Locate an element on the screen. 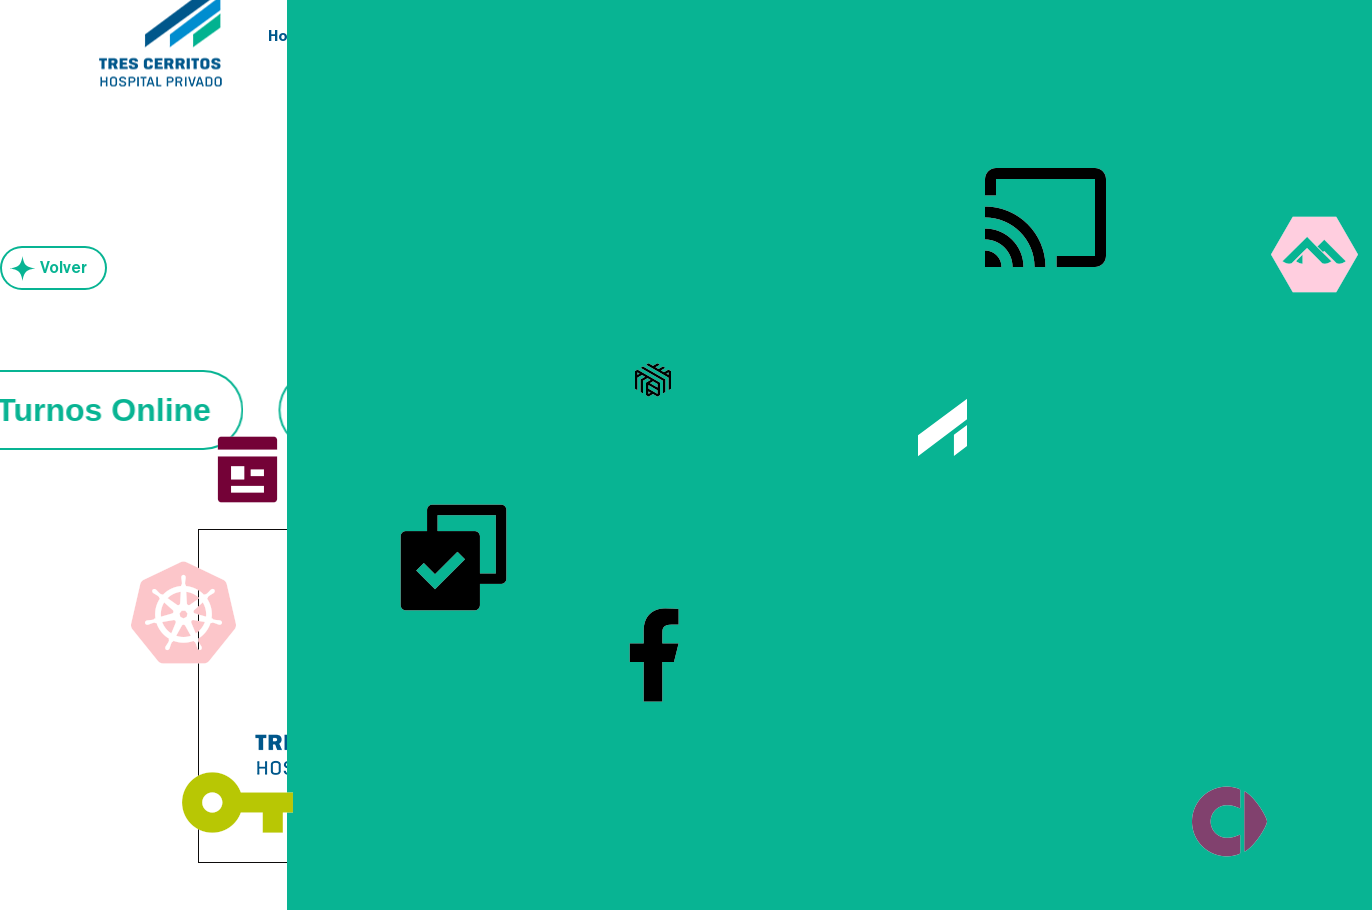 This screenshot has width=1372, height=910. select multiple items at once is located at coordinates (453, 557).